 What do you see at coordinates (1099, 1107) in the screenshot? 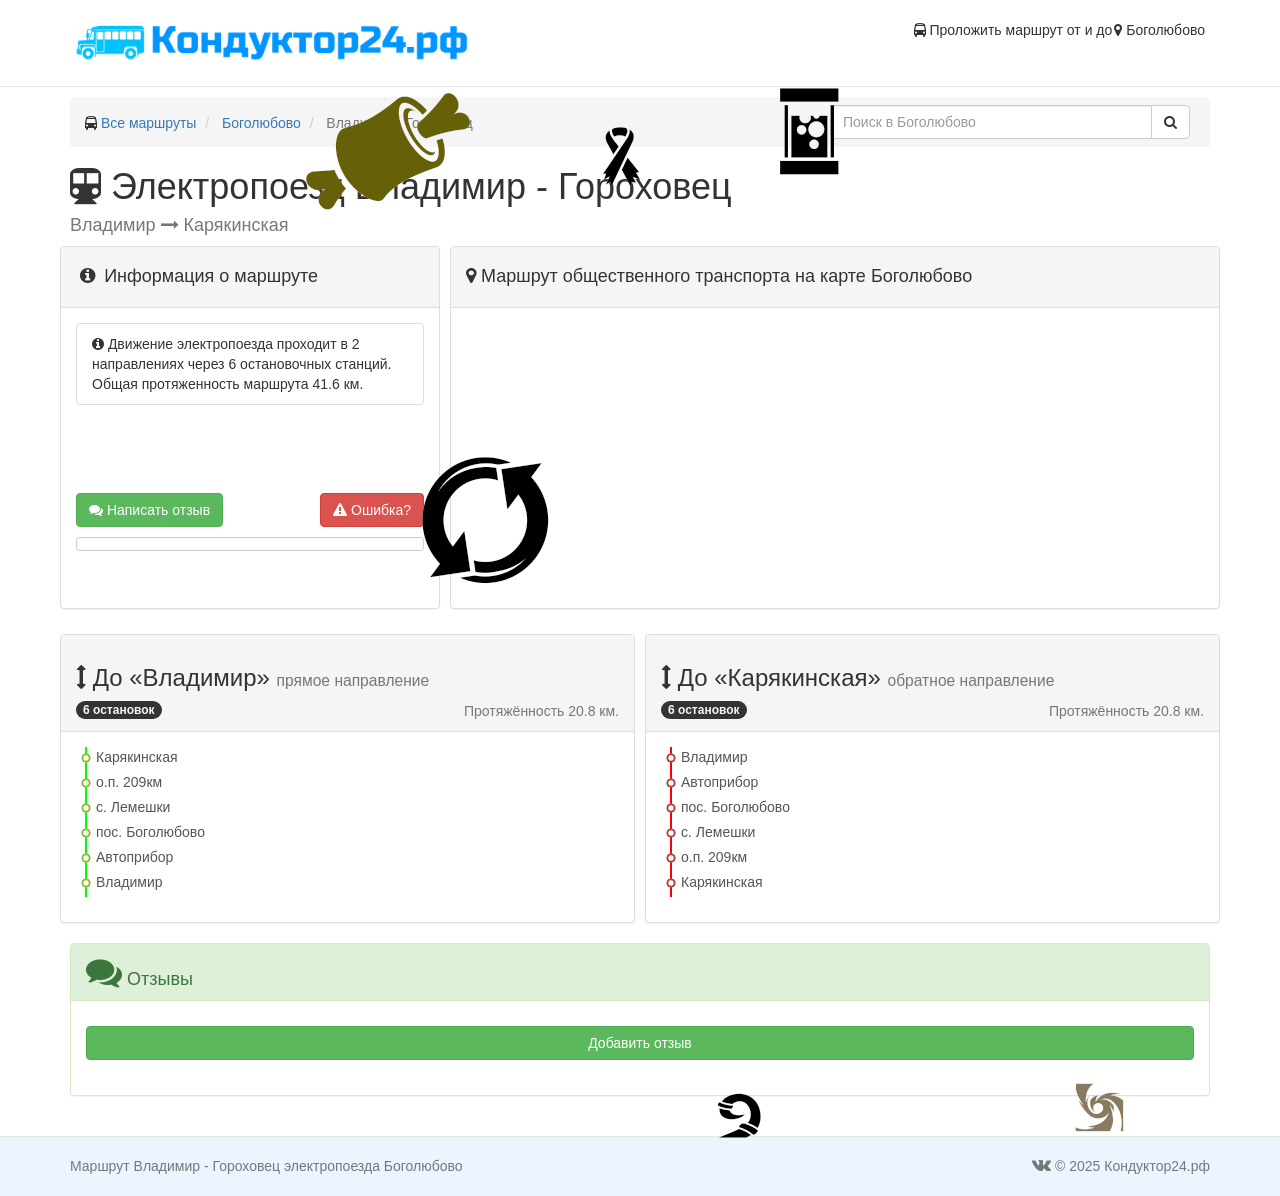
I see `indicates wind or air-based ability in game` at bounding box center [1099, 1107].